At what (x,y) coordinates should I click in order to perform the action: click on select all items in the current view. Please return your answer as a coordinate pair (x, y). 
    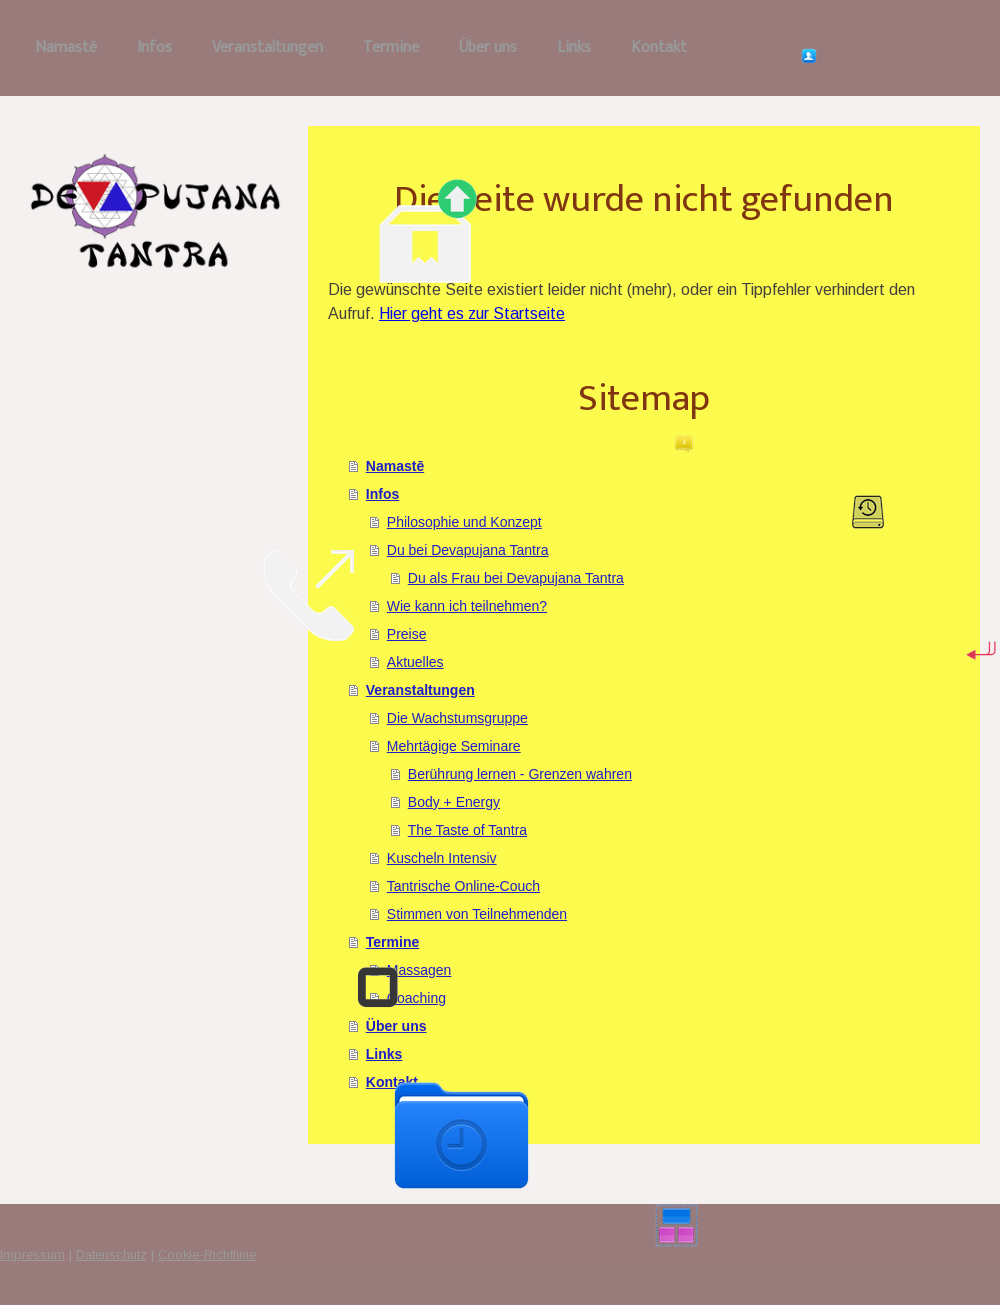
    Looking at the image, I should click on (676, 1225).